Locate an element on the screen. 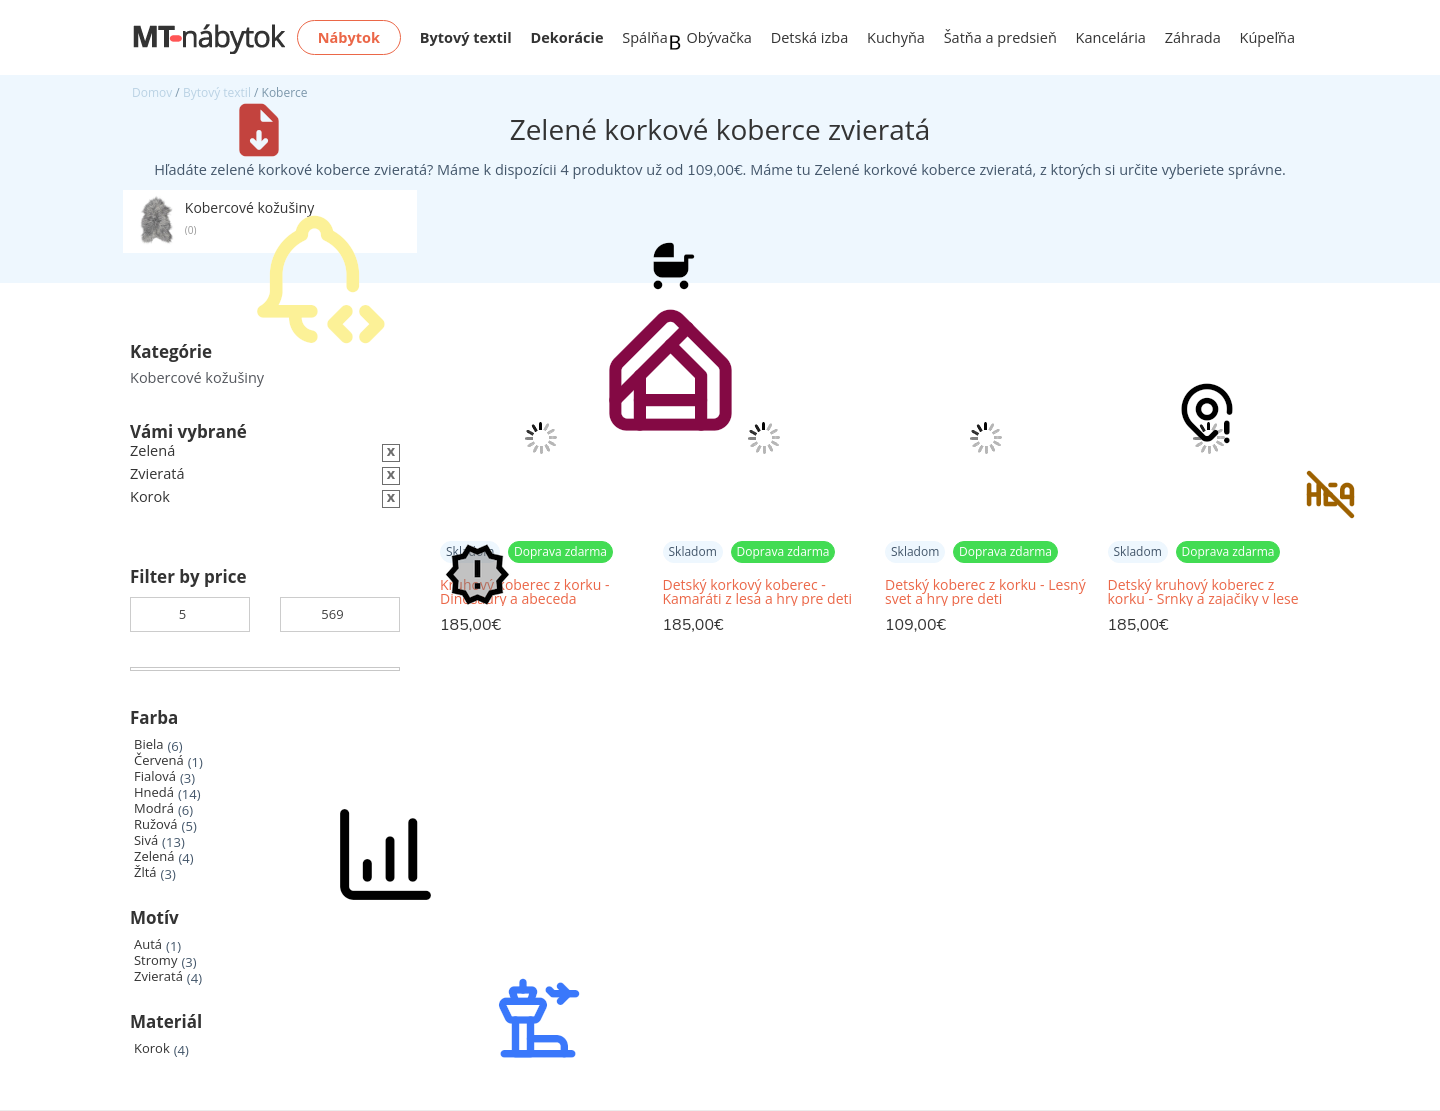 Image resolution: width=1440 pixels, height=1111 pixels. download file is located at coordinates (259, 130).